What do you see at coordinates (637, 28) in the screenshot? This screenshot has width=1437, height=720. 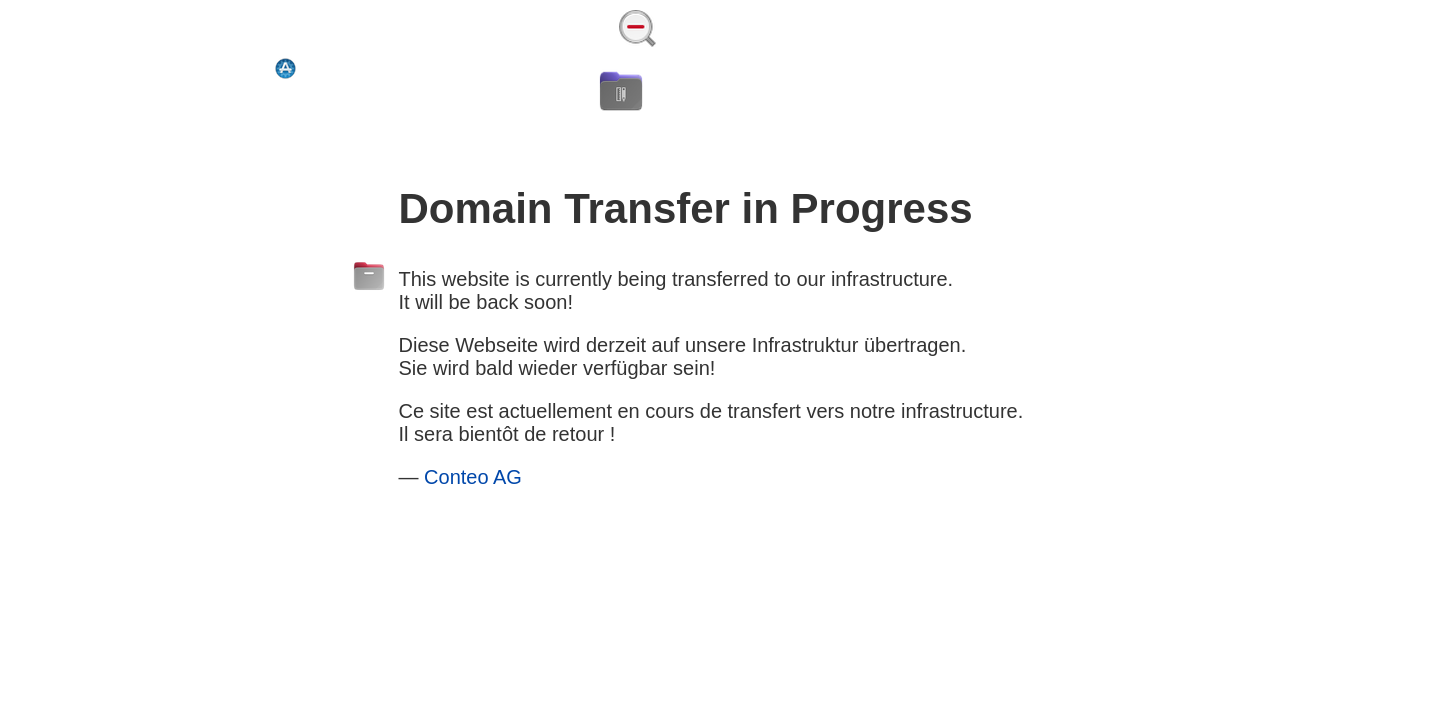 I see `zoom out to see more content` at bounding box center [637, 28].